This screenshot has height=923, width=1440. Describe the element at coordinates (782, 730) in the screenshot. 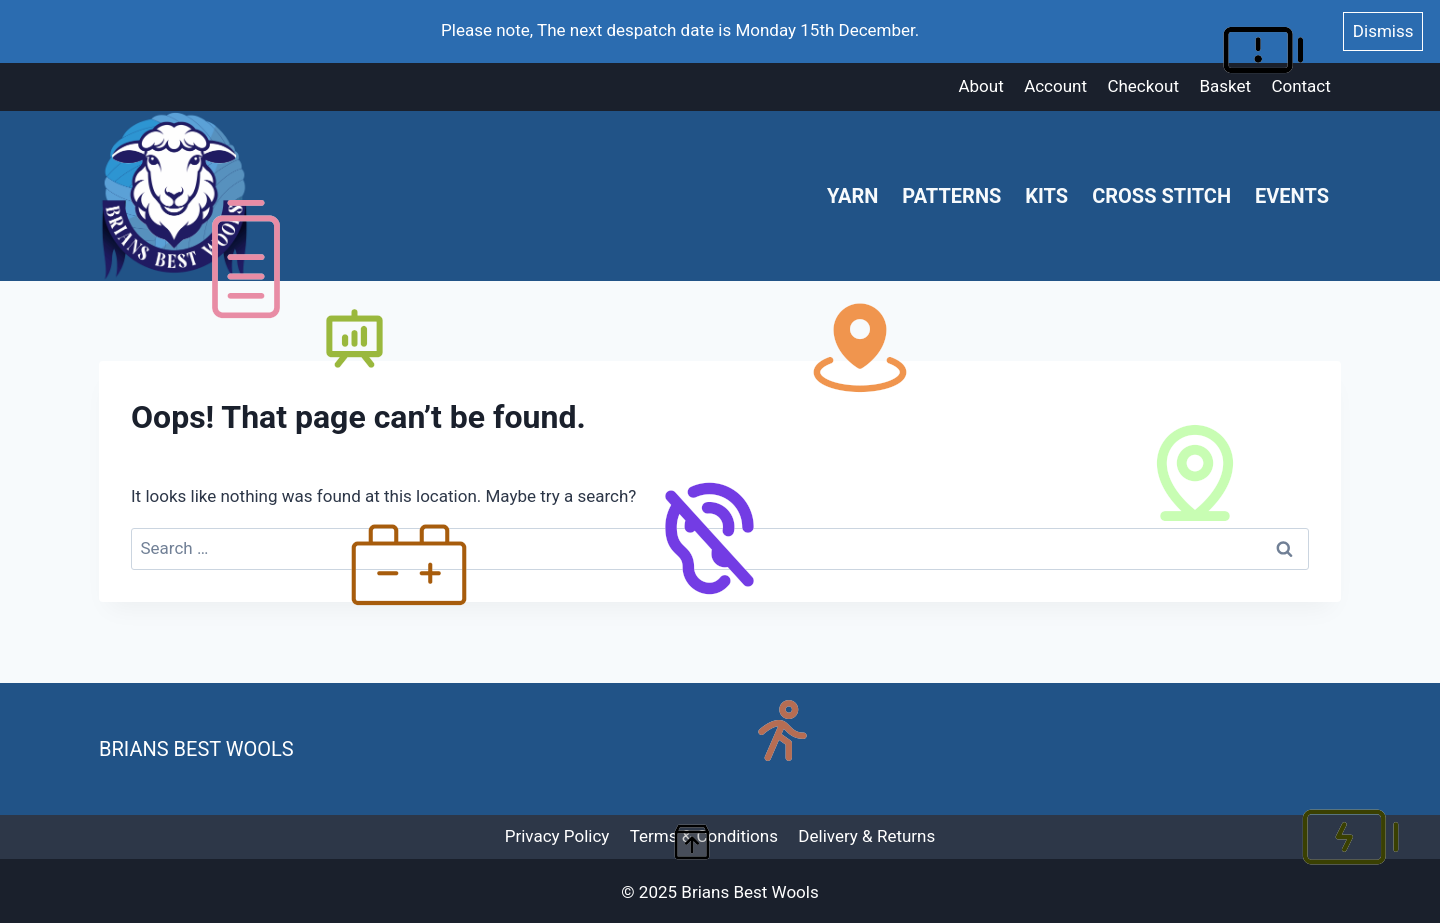

I see `indicates walking directions or pedestrian mode` at that location.